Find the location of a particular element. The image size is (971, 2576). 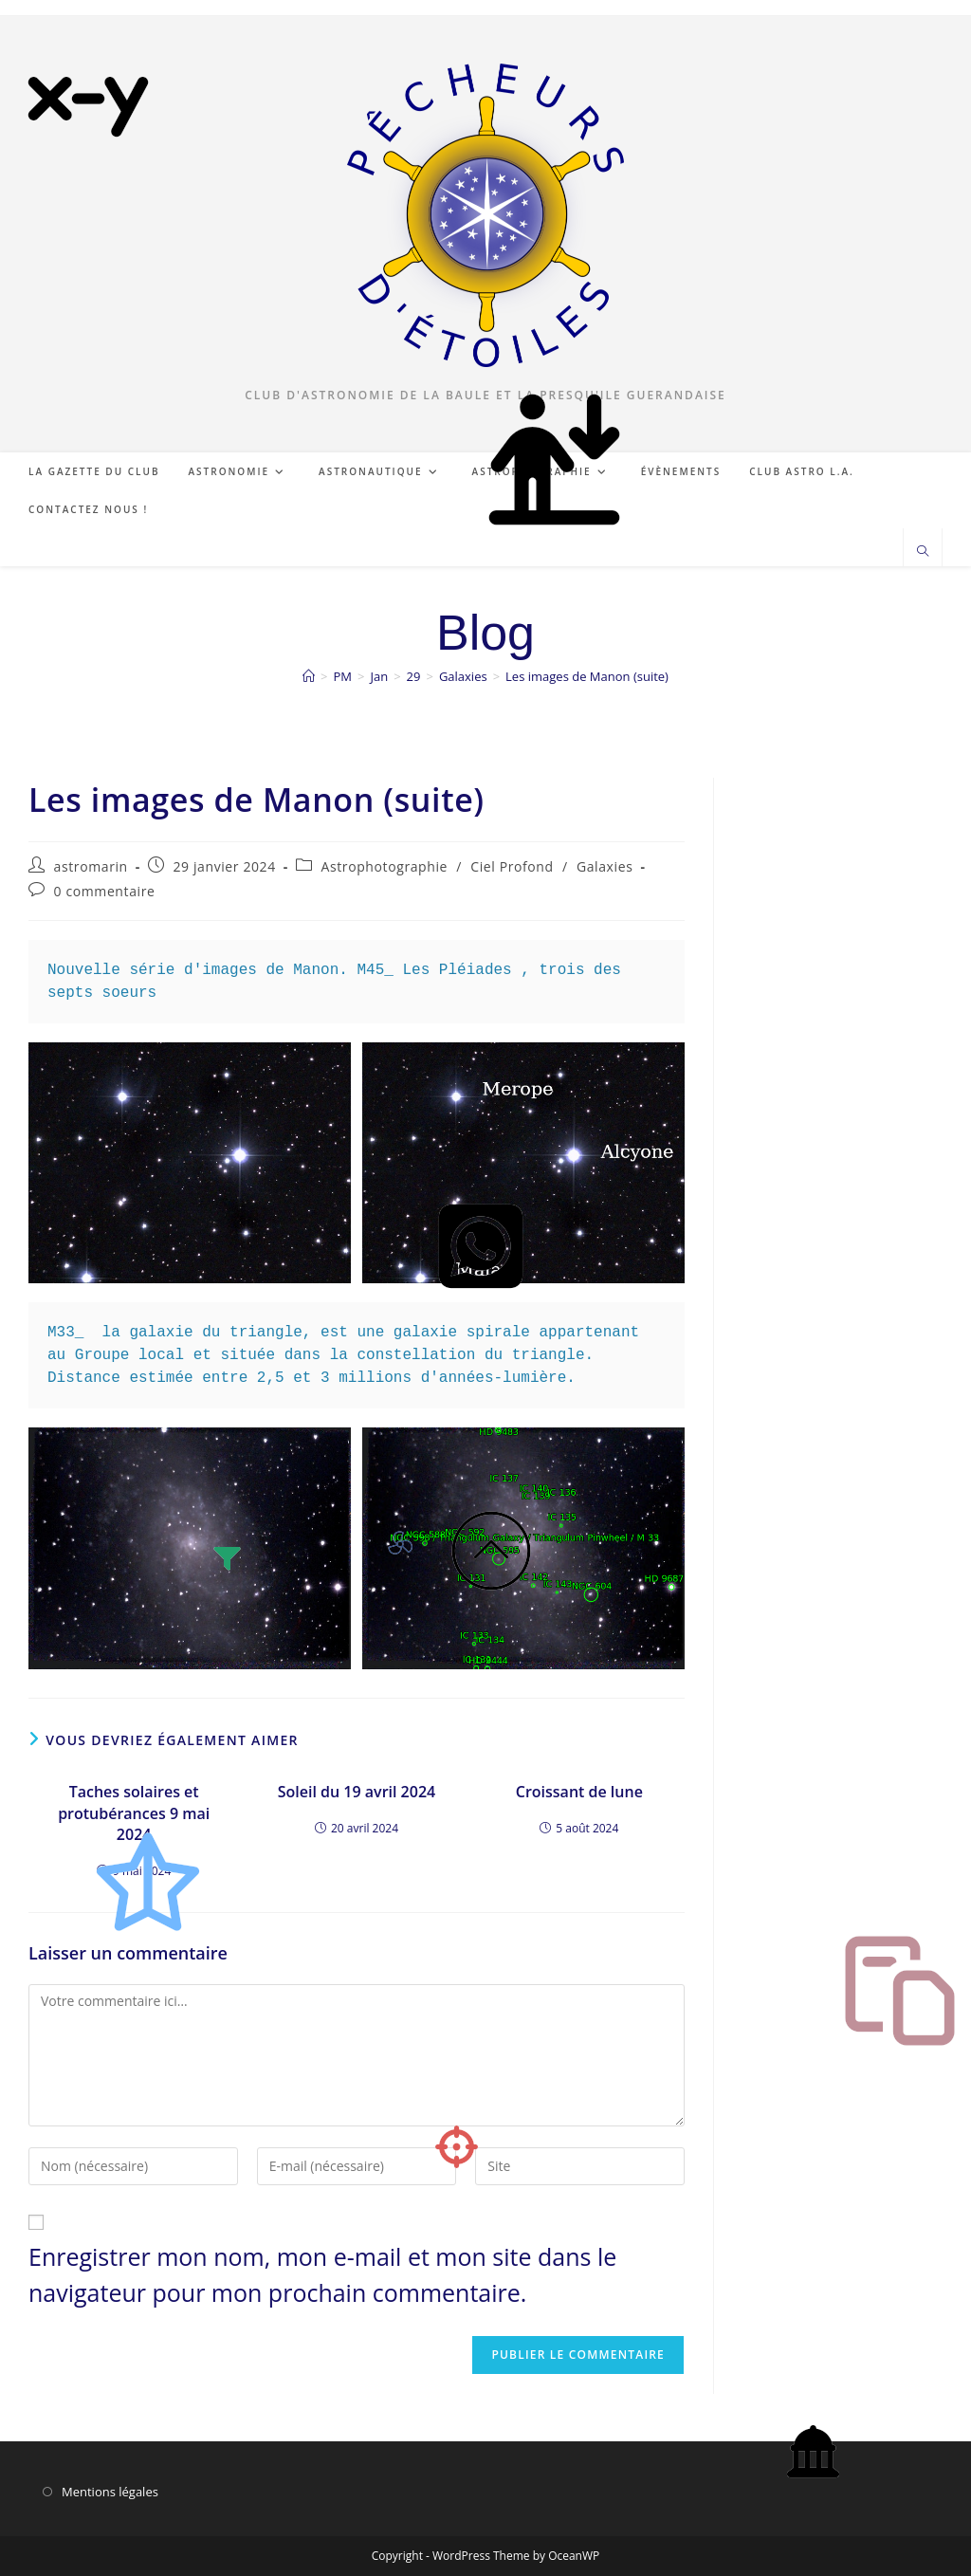

adjust fan or ventilation settings is located at coordinates (400, 1544).